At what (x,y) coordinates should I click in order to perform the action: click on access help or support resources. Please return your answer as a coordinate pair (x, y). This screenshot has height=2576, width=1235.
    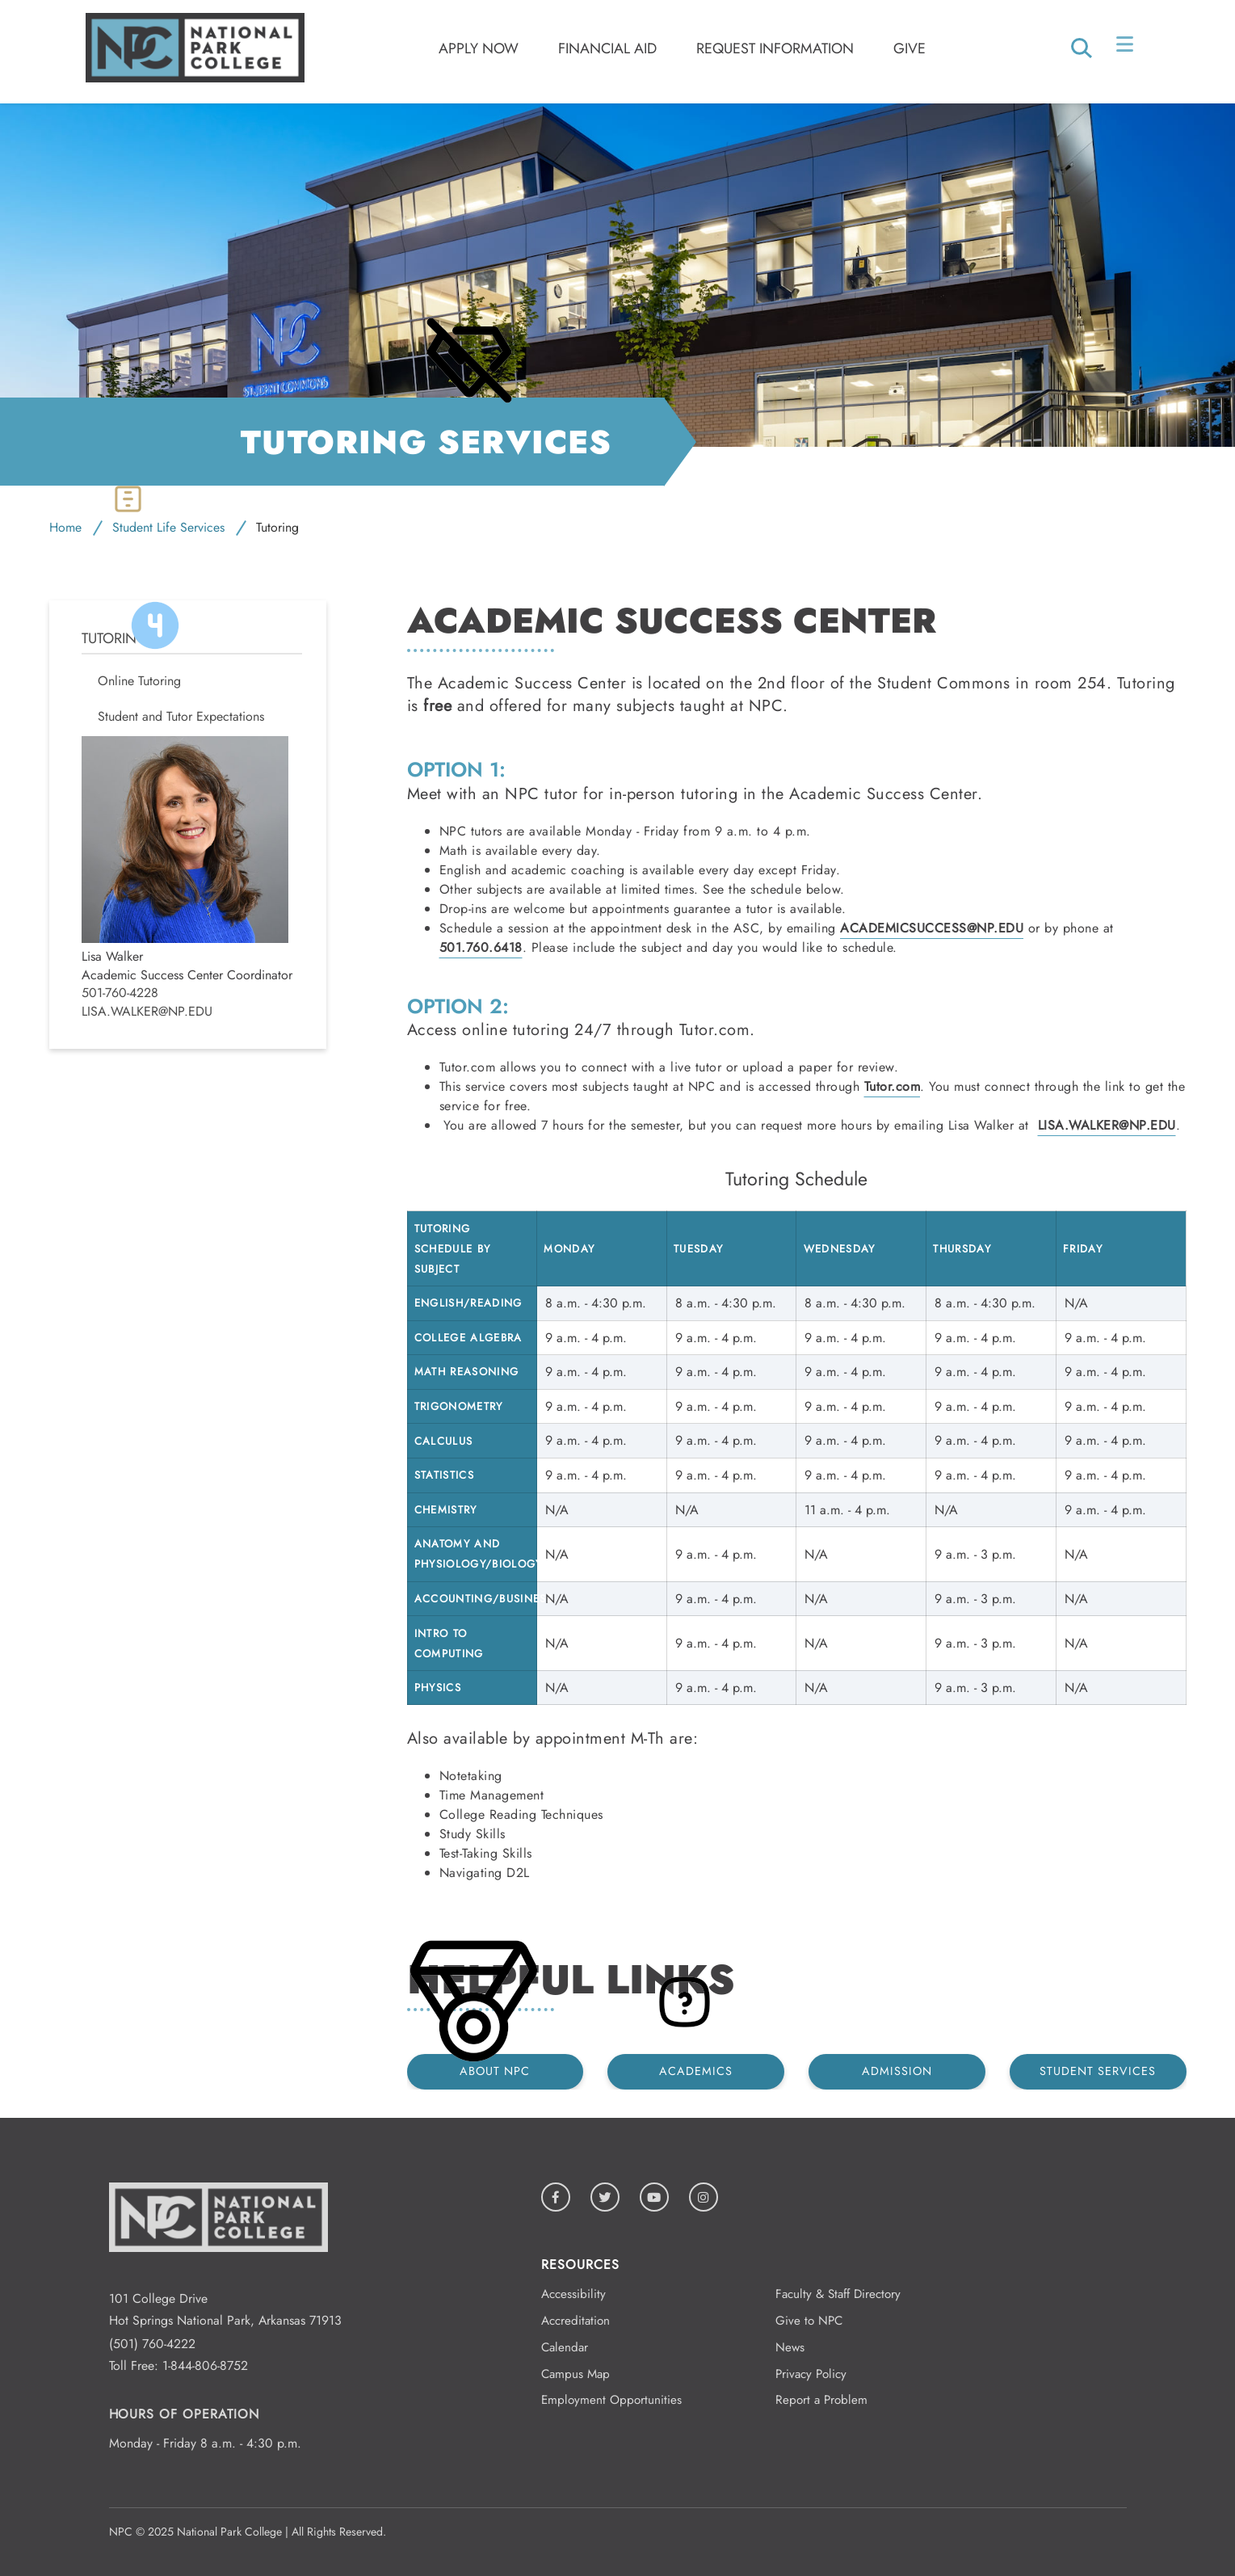
    Looking at the image, I should click on (684, 2001).